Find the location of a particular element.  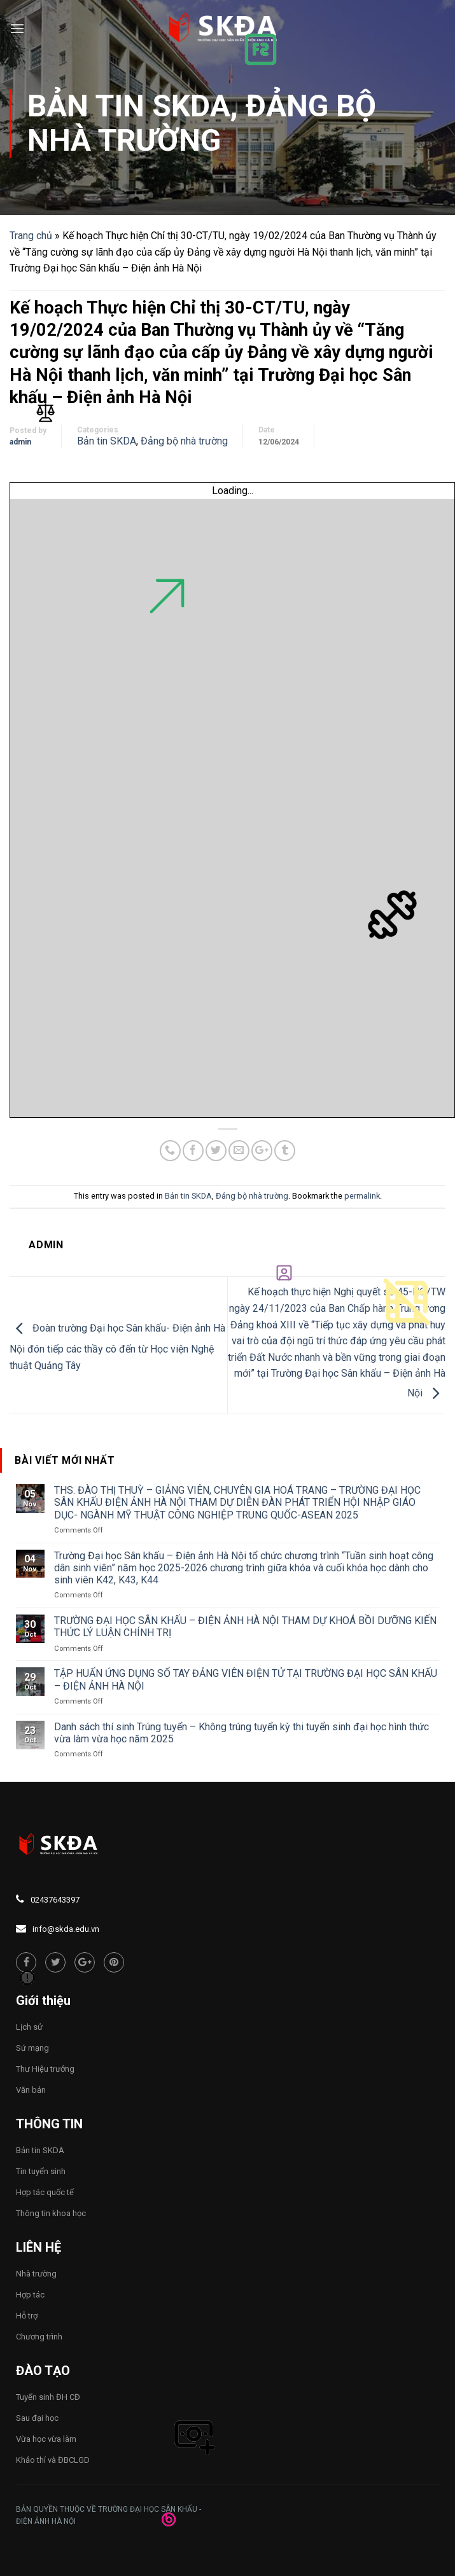

view license or legal information is located at coordinates (45, 413).